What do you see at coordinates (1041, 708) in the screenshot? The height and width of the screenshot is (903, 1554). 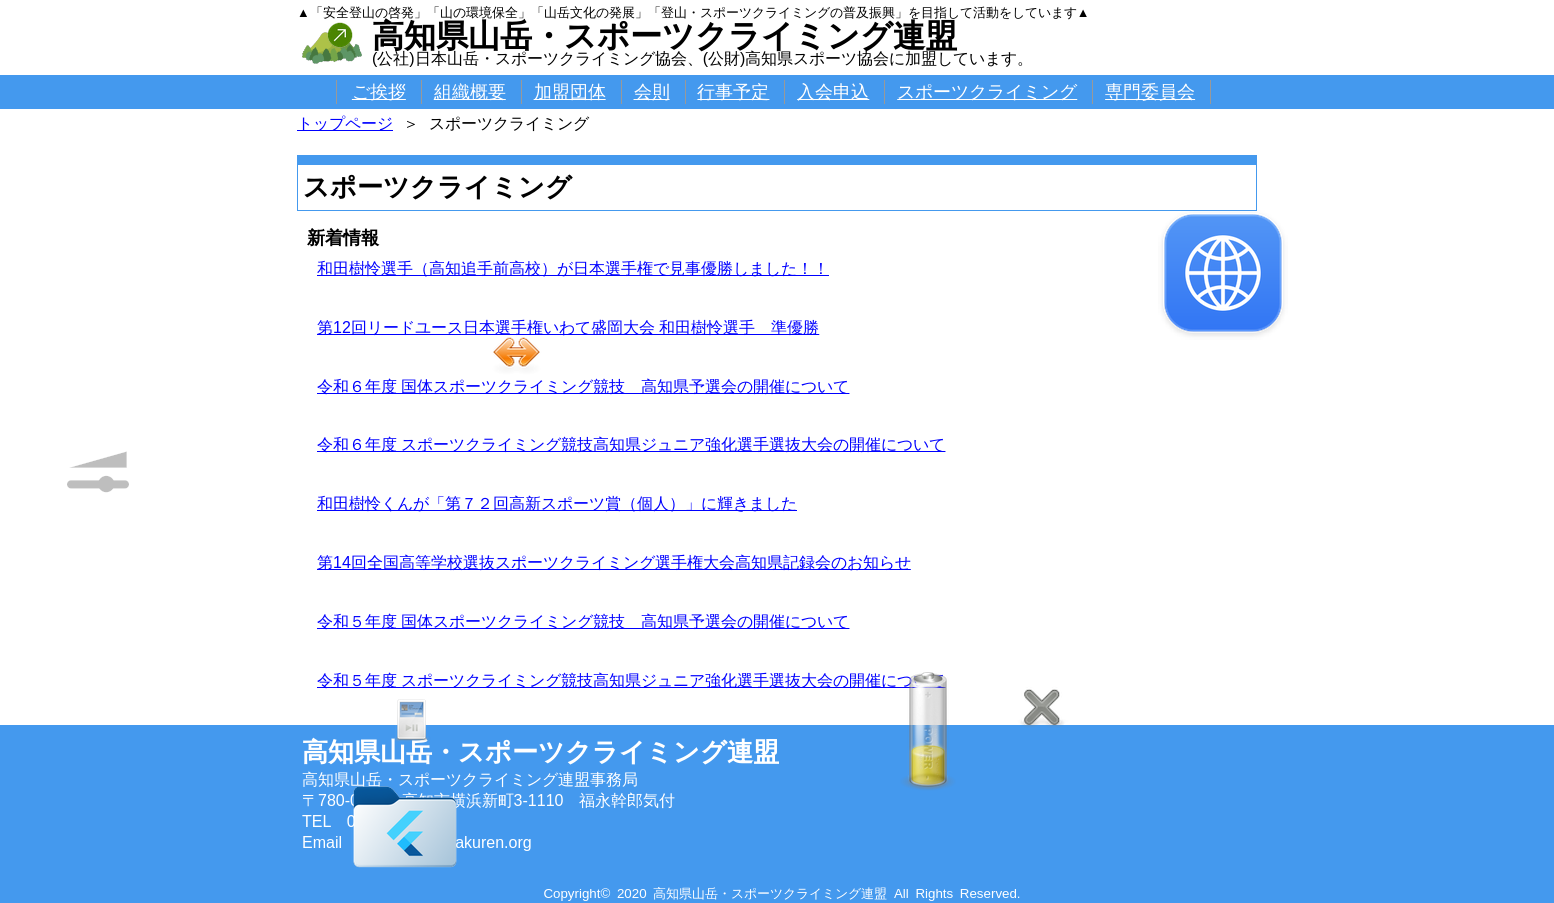 I see `close the current window` at bounding box center [1041, 708].